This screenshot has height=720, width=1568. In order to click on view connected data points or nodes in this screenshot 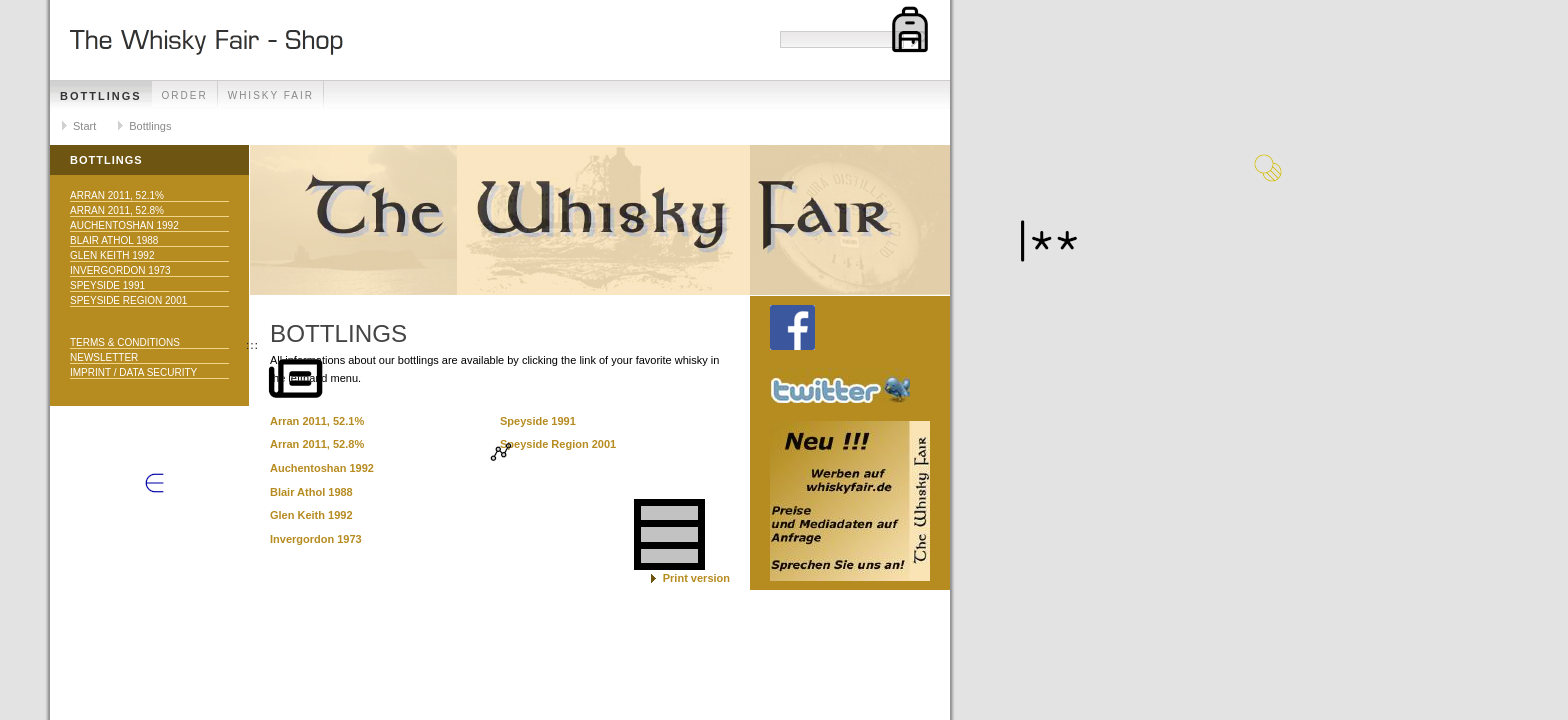, I will do `click(501, 452)`.